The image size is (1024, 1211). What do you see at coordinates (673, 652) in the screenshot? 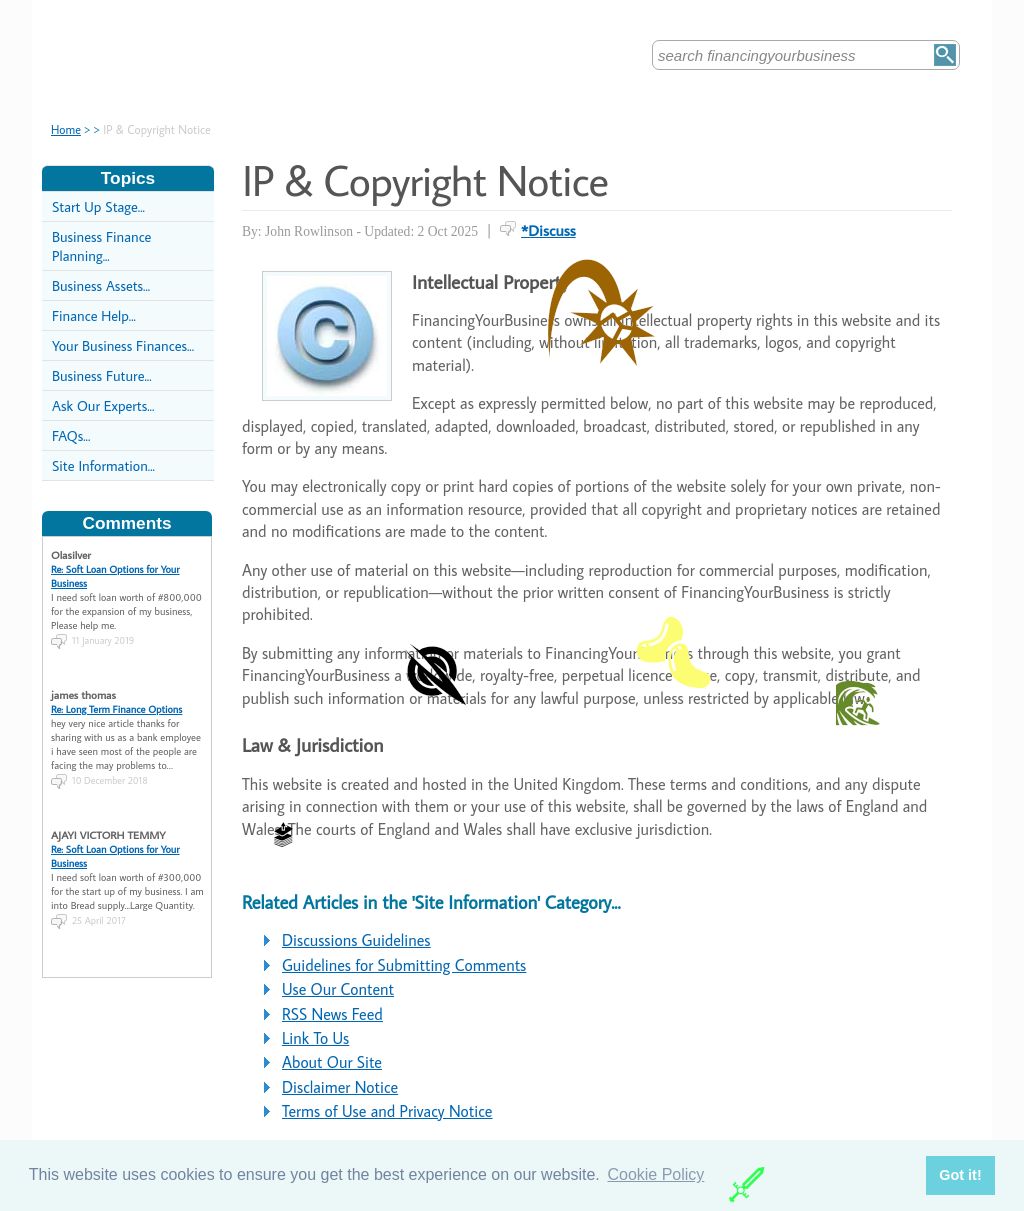
I see `access candy or sweet-themed items` at bounding box center [673, 652].